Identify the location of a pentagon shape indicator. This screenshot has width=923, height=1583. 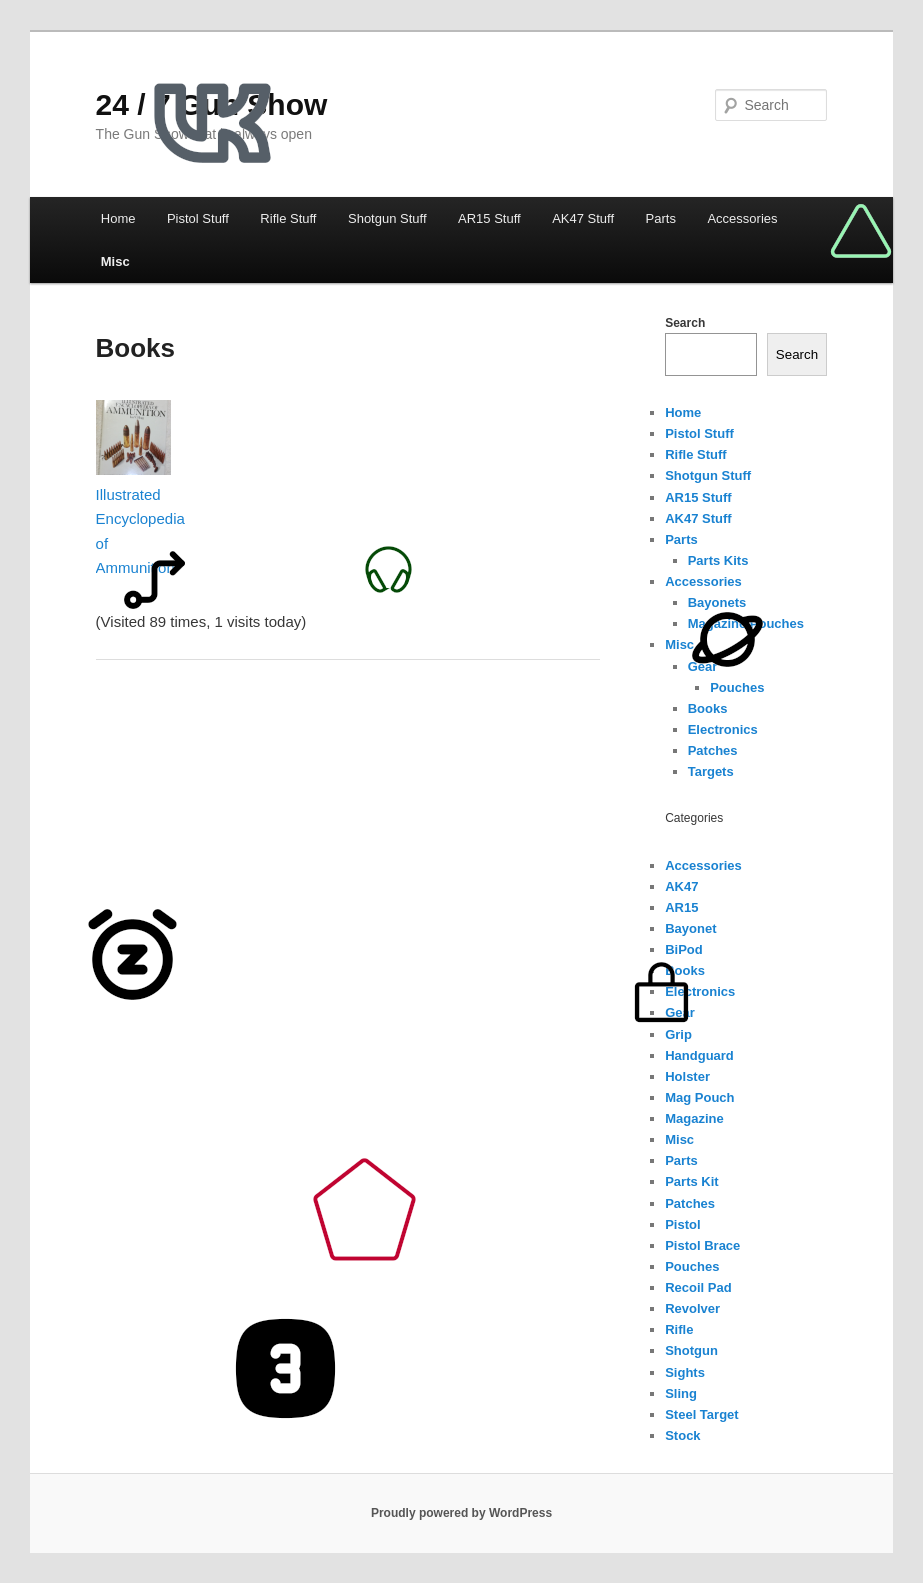
(364, 1213).